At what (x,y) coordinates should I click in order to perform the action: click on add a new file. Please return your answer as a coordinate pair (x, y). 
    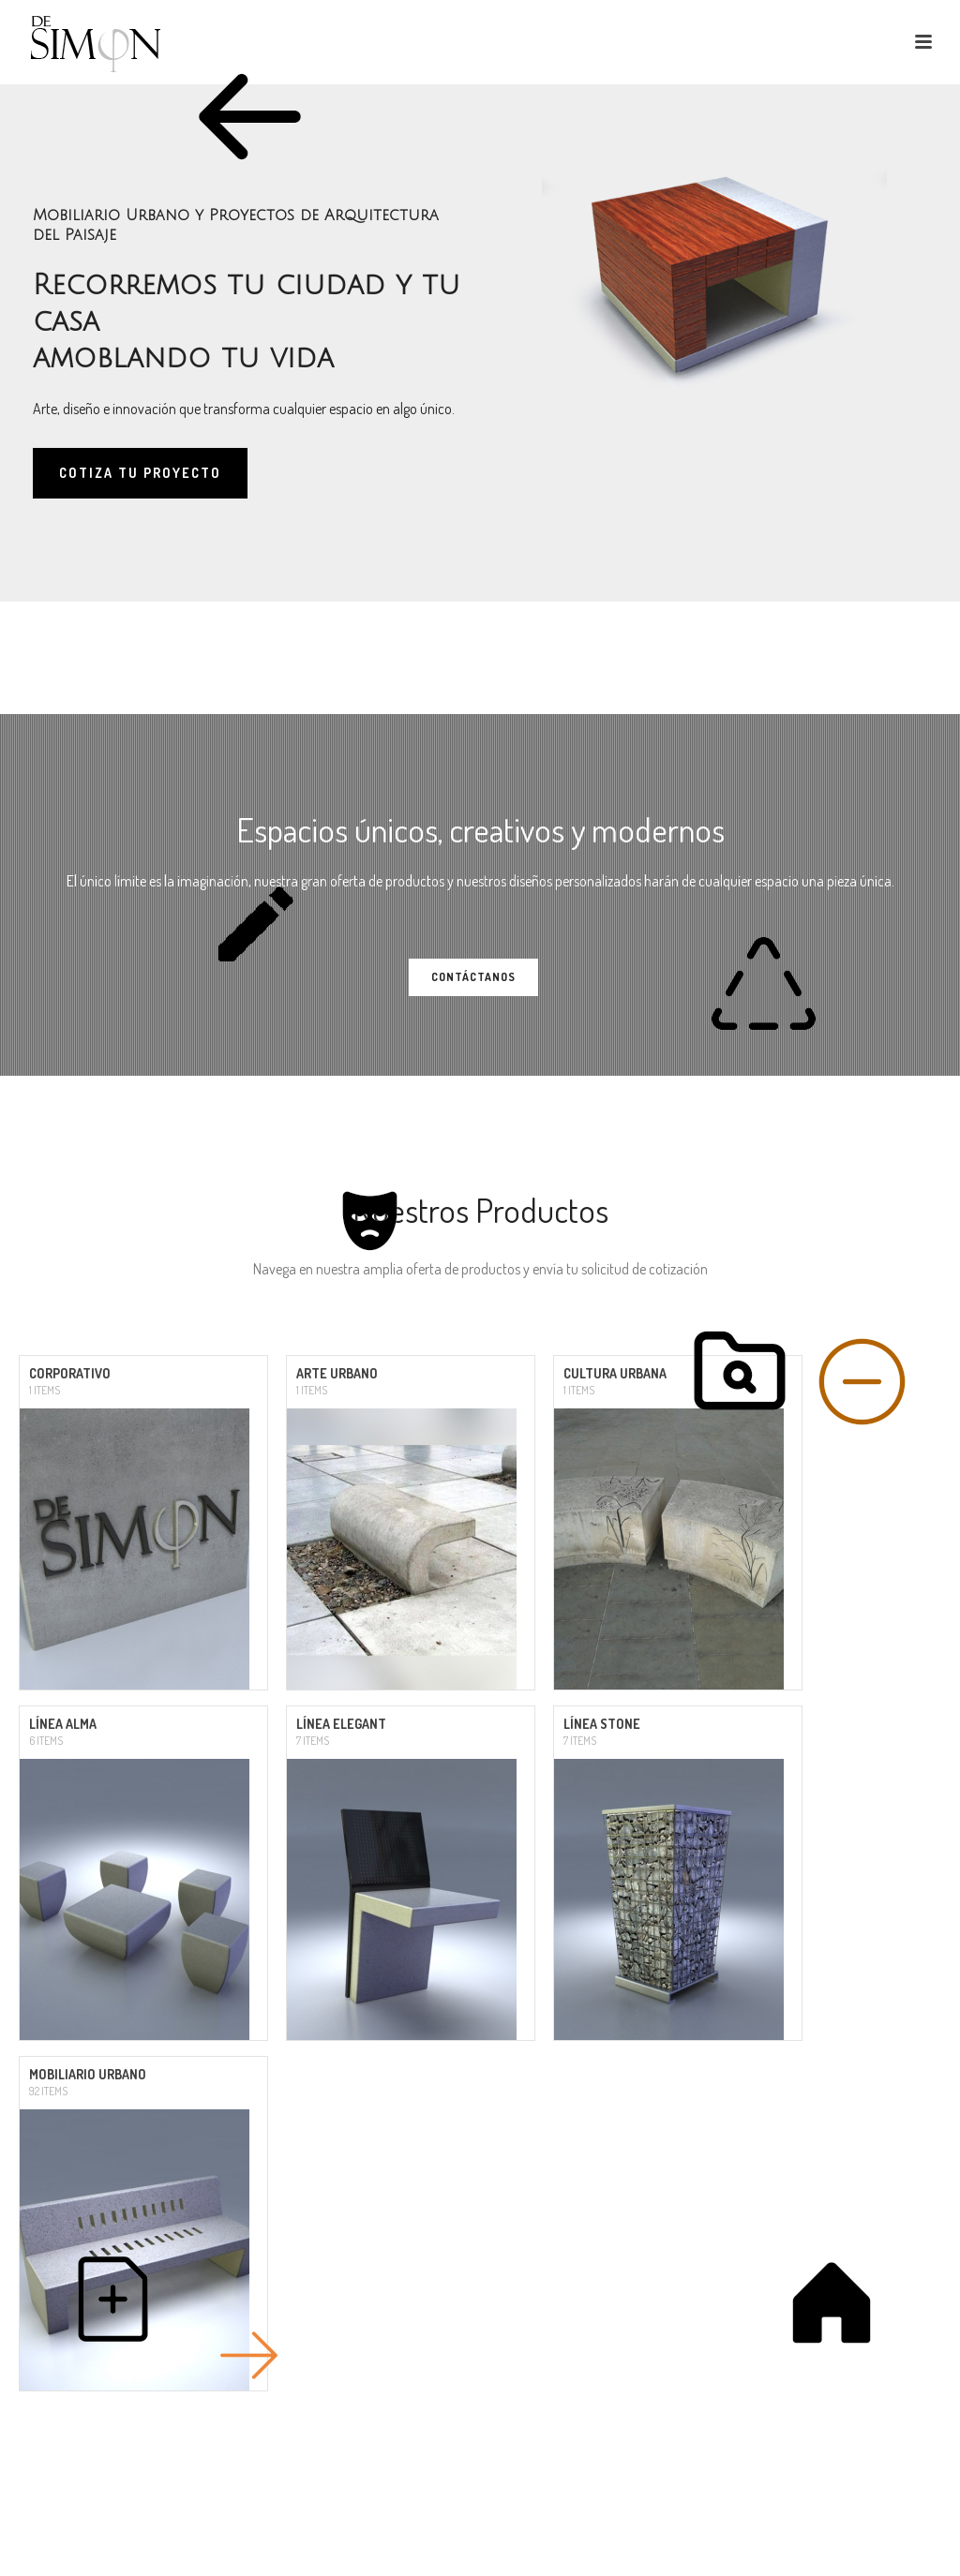
    Looking at the image, I should click on (112, 2299).